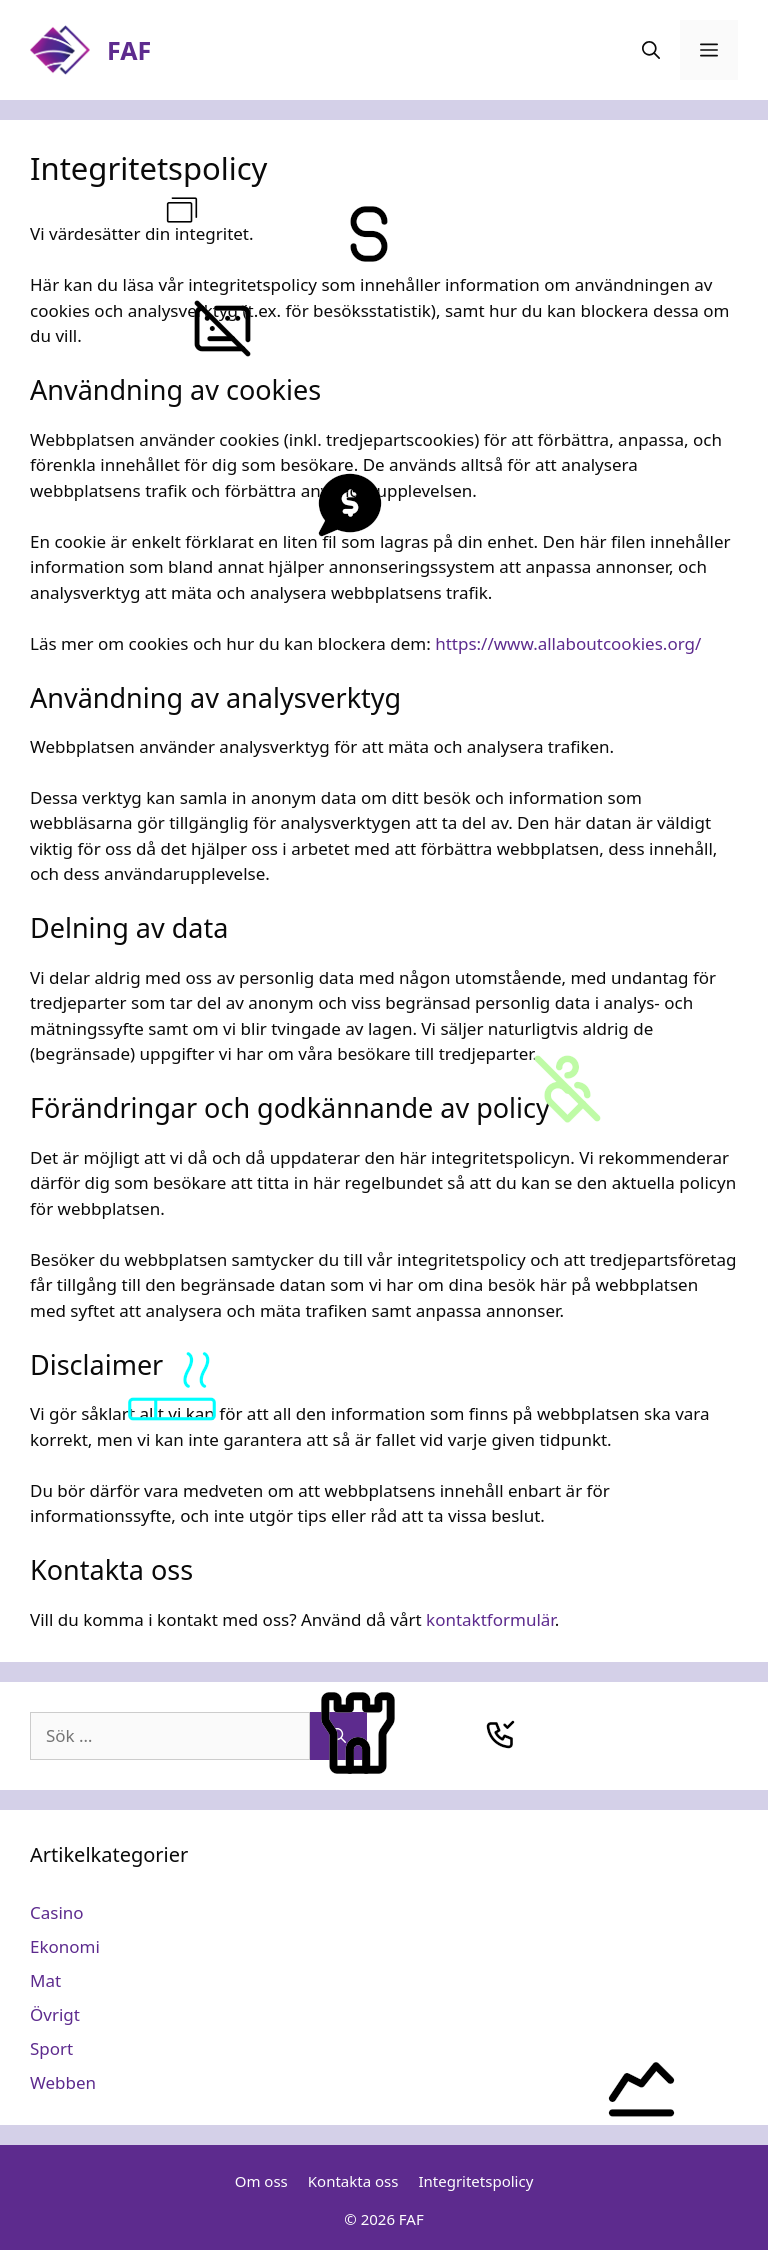 The image size is (768, 2250). Describe the element at coordinates (369, 234) in the screenshot. I see `indicates an item starting with the letter S` at that location.